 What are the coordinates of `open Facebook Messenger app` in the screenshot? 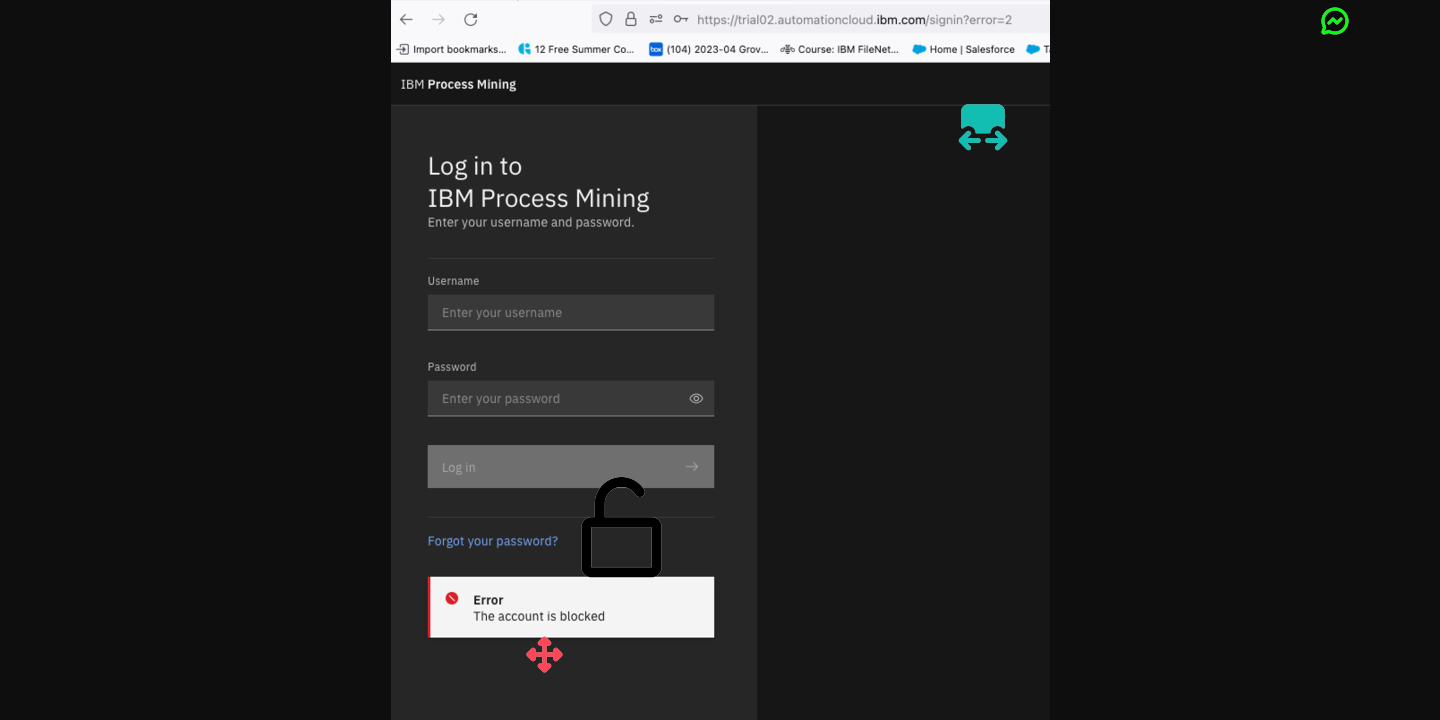 It's located at (1335, 21).